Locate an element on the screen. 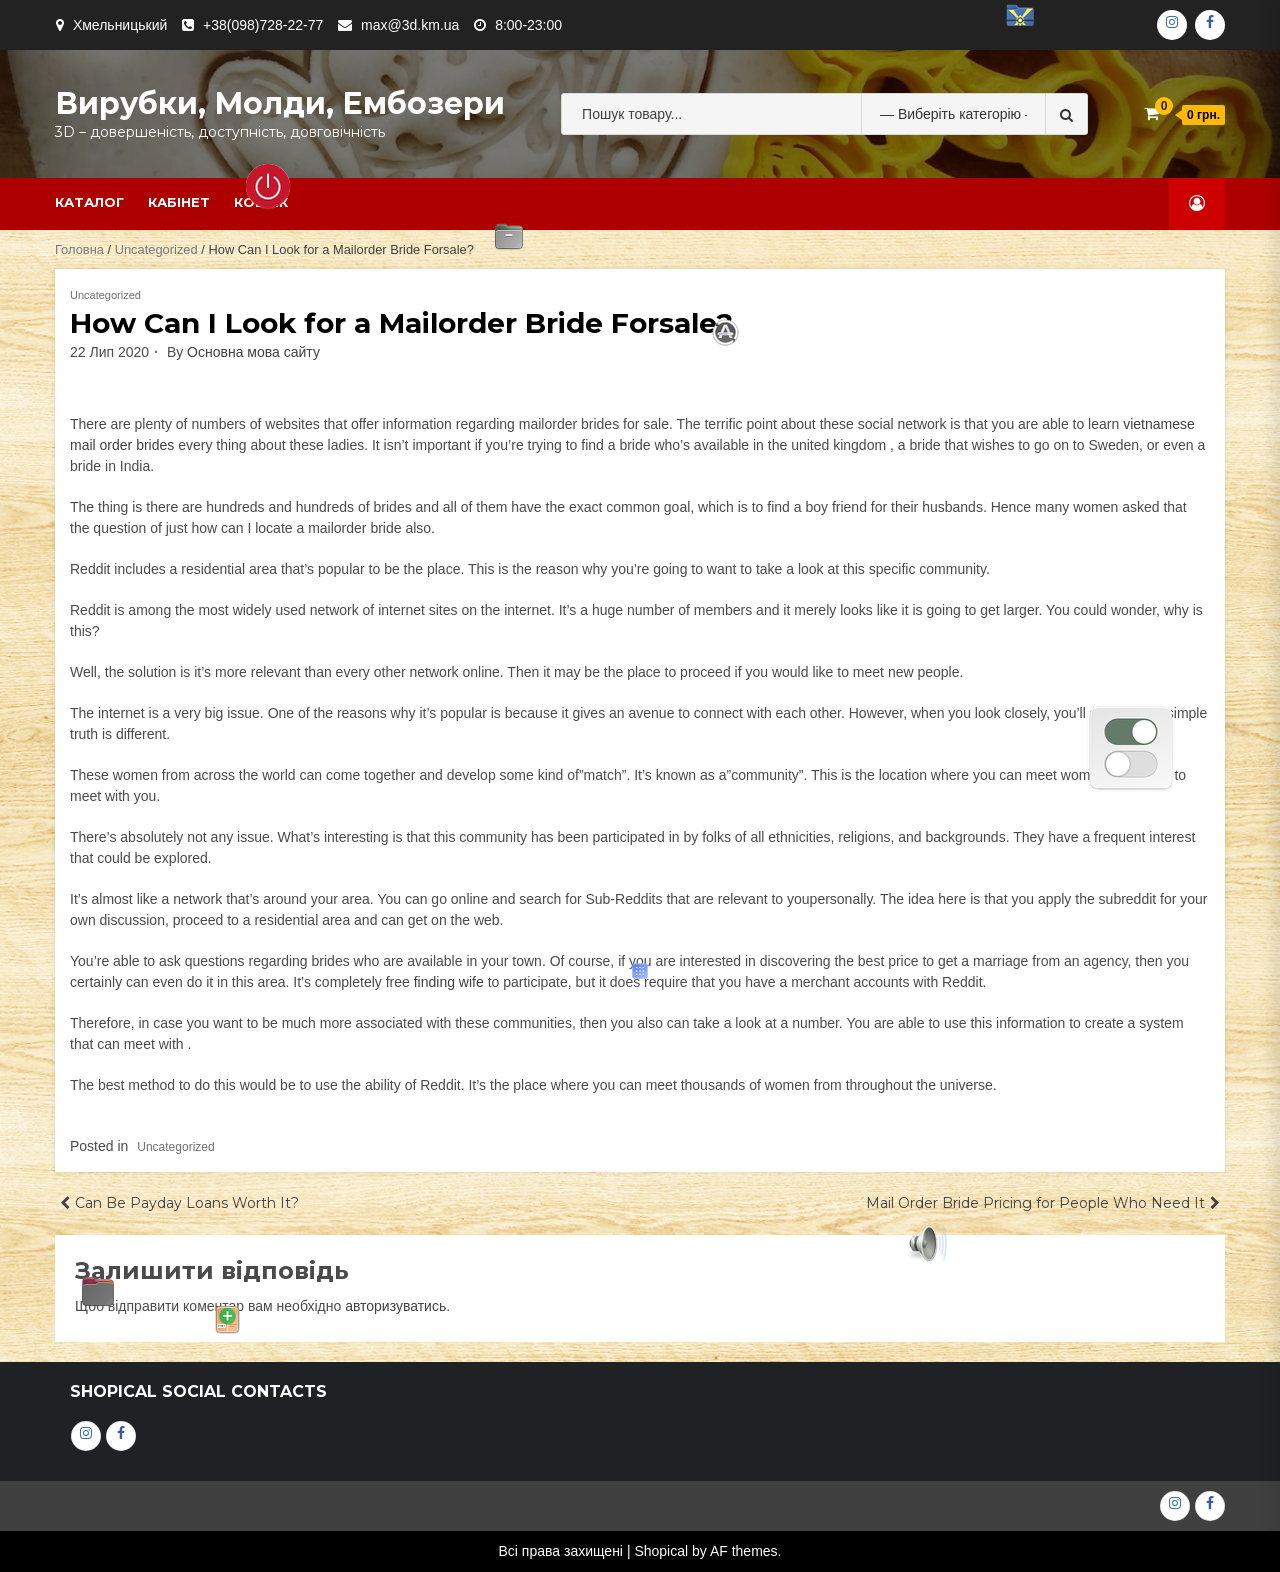  shut down or power off the system is located at coordinates (269, 187).